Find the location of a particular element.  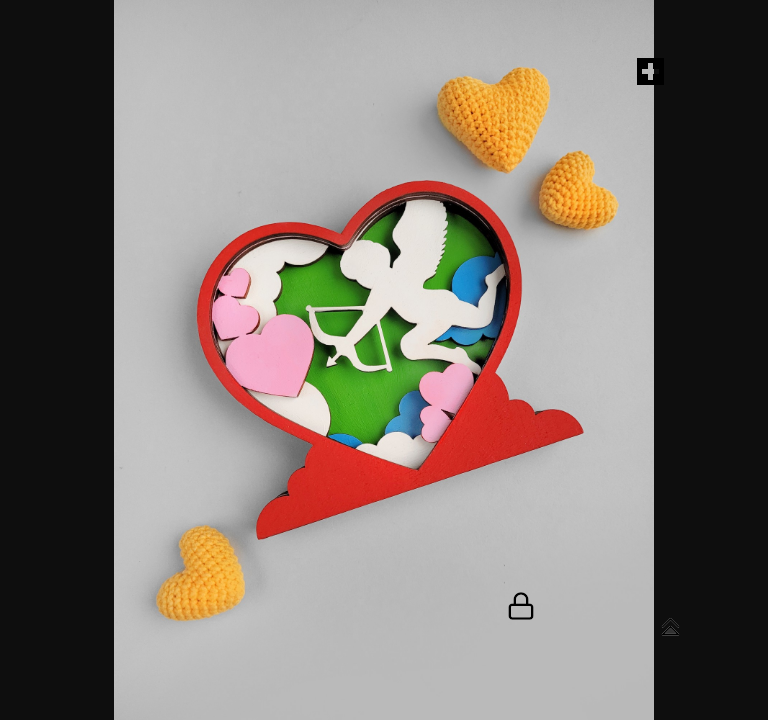

find nearby hospitals or medical facilities is located at coordinates (650, 71).